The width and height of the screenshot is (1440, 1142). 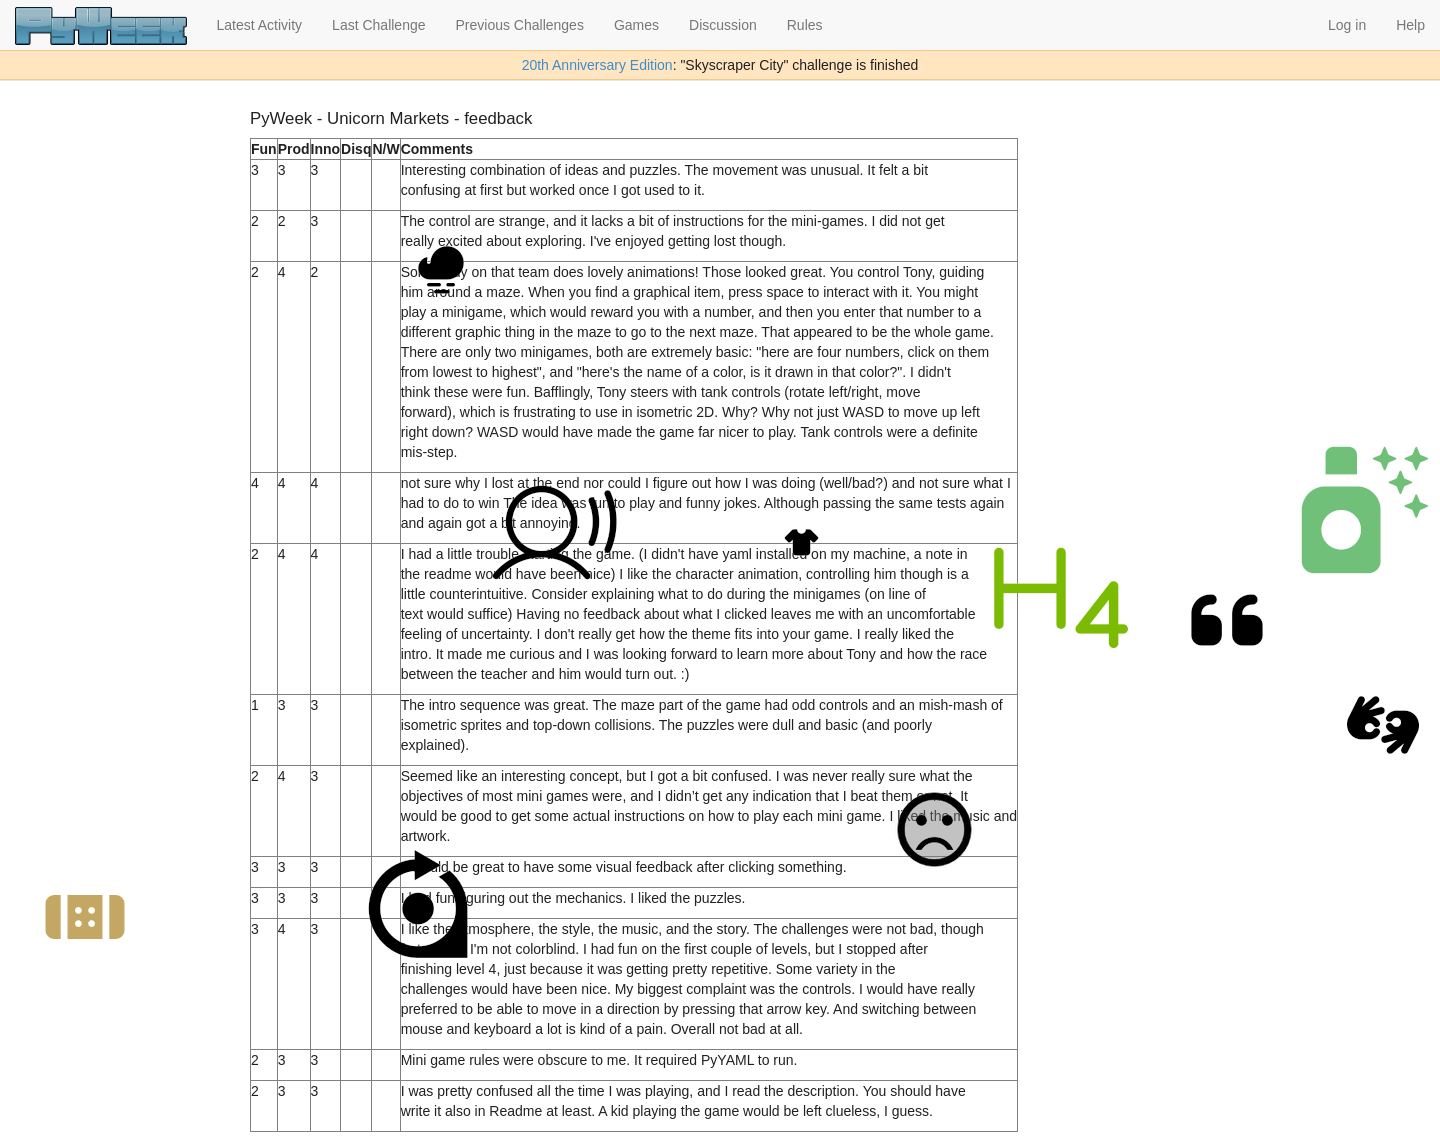 What do you see at coordinates (801, 541) in the screenshot?
I see `browse clothing or apparel items` at bounding box center [801, 541].